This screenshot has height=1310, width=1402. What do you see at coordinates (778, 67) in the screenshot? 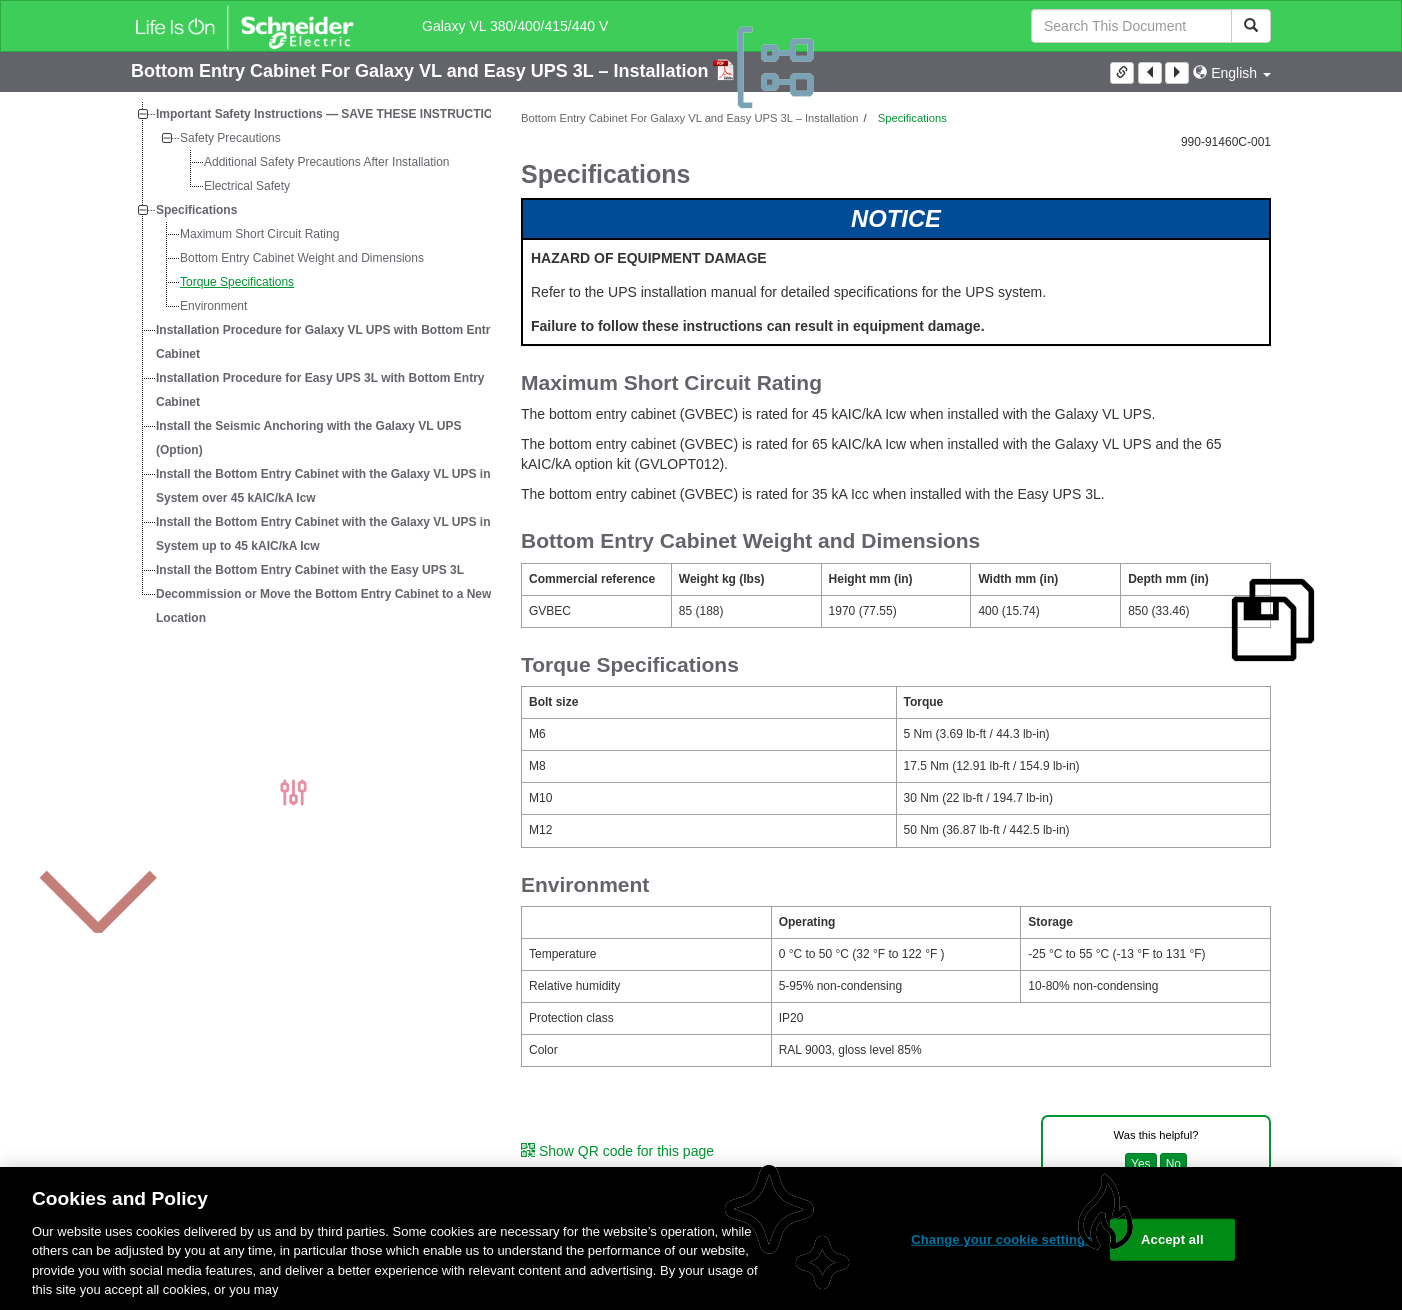
I see `group code references by their type` at bounding box center [778, 67].